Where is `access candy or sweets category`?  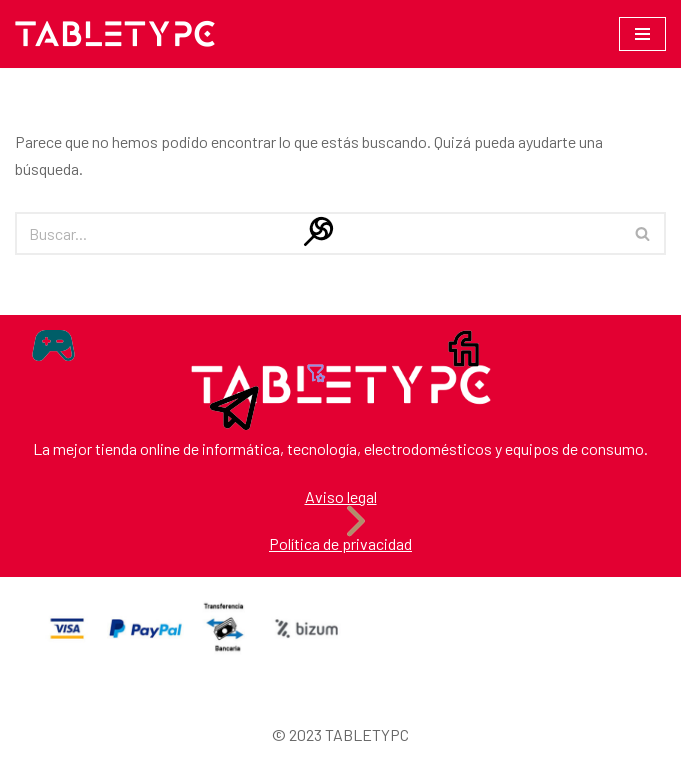 access candy or sweets category is located at coordinates (318, 231).